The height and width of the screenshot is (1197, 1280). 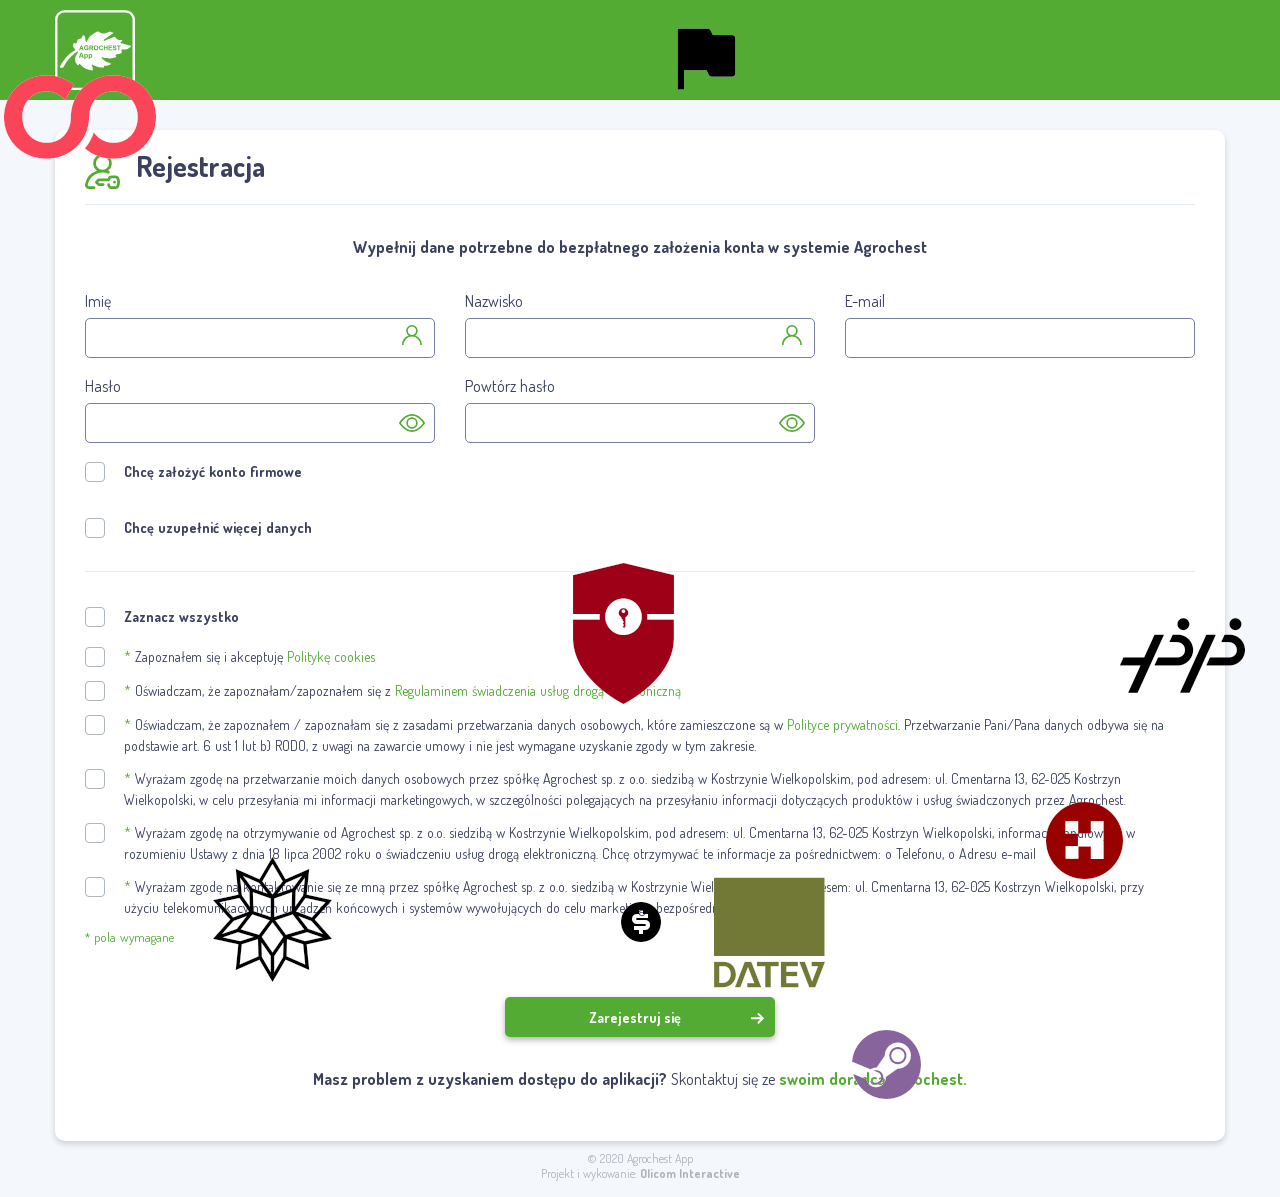 I want to click on view account balance or financial summary, so click(x=641, y=922).